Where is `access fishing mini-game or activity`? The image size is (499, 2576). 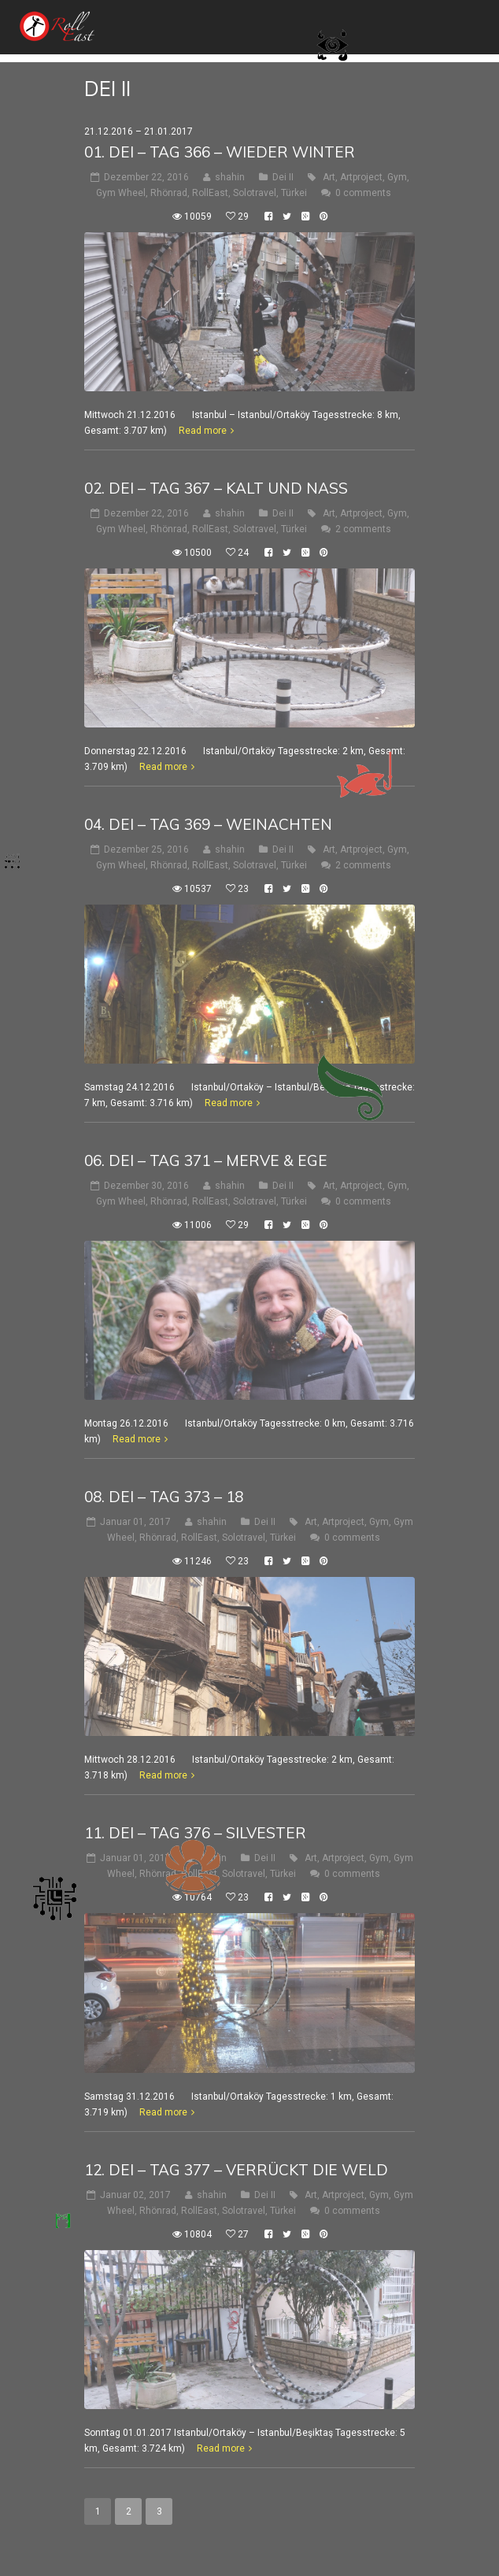
access fishing mini-game or activity is located at coordinates (365, 778).